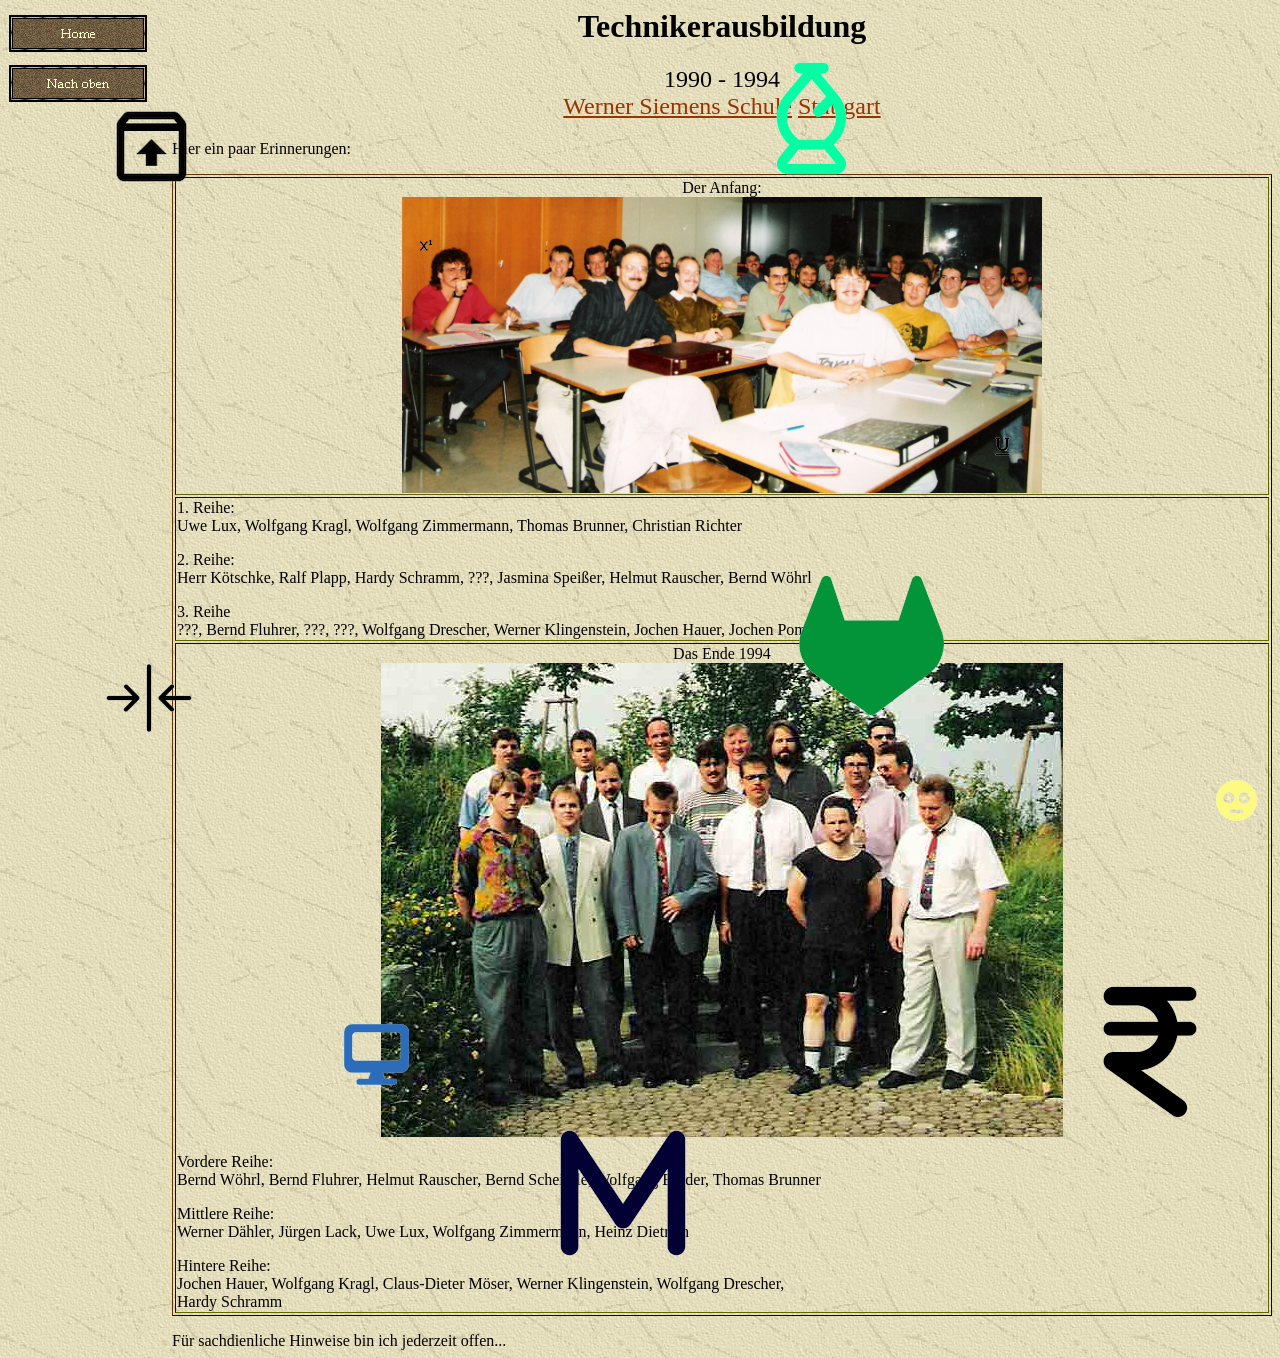  What do you see at coordinates (1150, 1052) in the screenshot?
I see `view price in indian rupees` at bounding box center [1150, 1052].